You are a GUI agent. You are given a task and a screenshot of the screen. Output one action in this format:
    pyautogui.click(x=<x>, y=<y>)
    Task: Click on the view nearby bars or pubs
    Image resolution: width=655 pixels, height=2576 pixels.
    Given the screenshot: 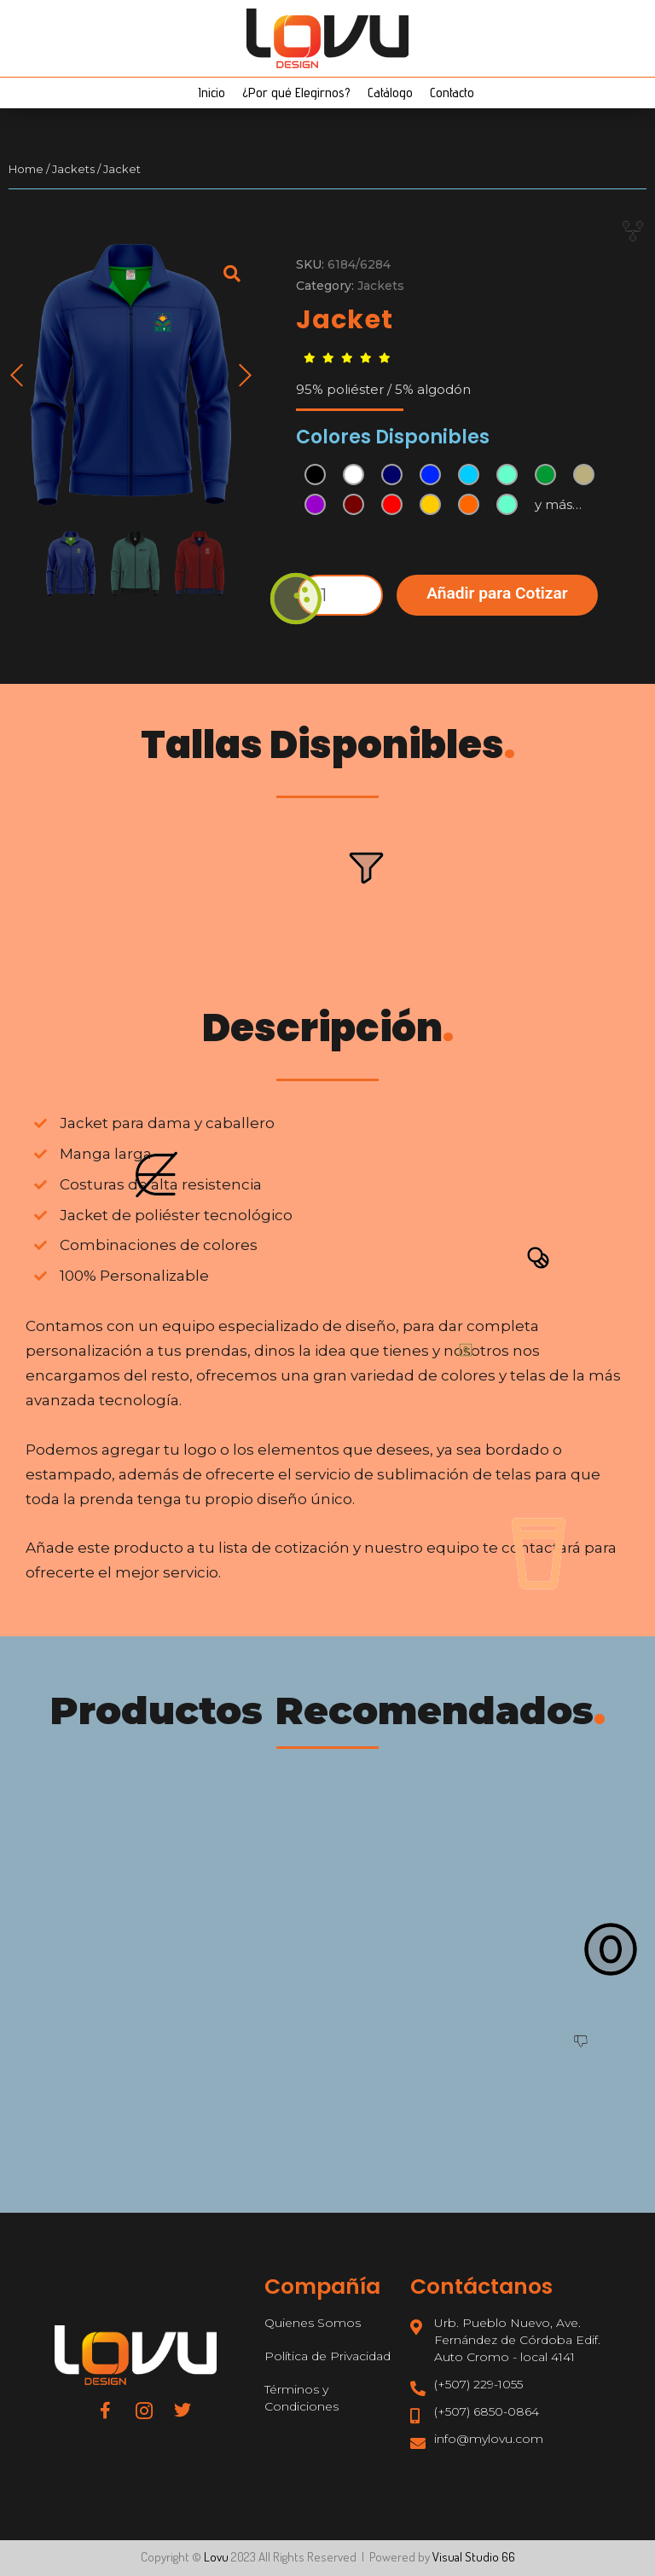 What is the action you would take?
    pyautogui.click(x=538, y=1552)
    